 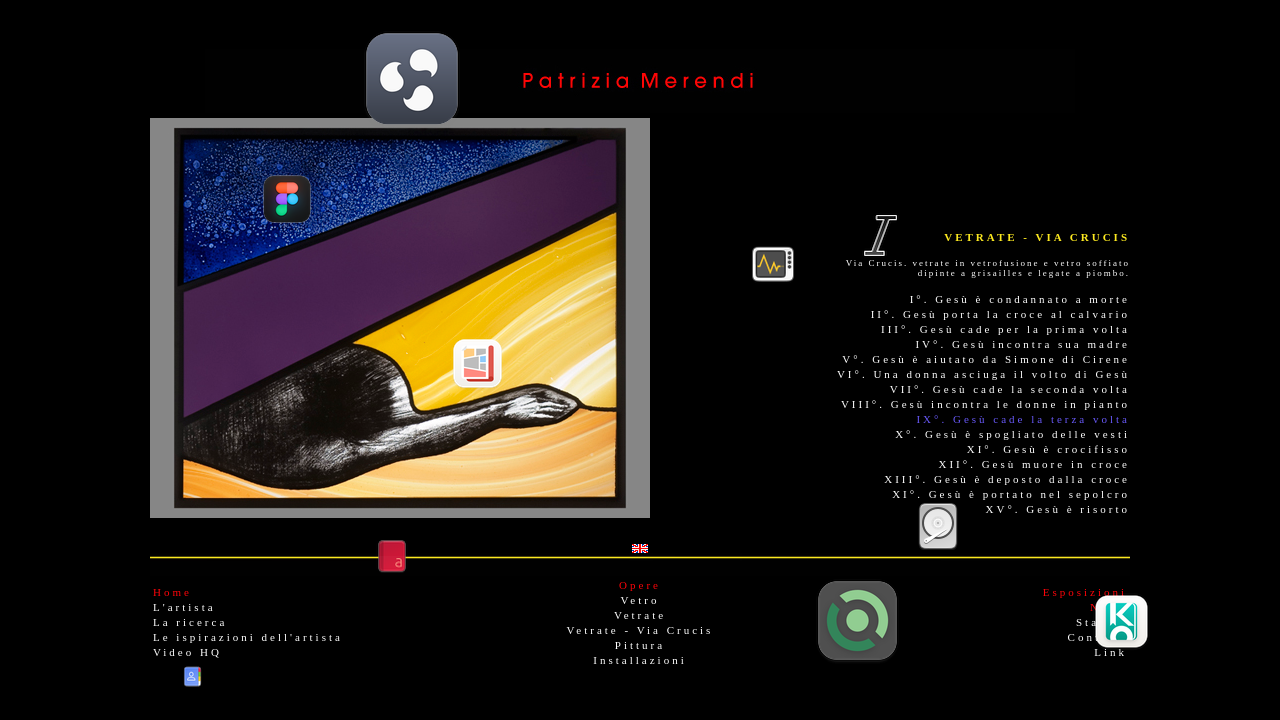 I want to click on open disk utility application, so click(x=938, y=526).